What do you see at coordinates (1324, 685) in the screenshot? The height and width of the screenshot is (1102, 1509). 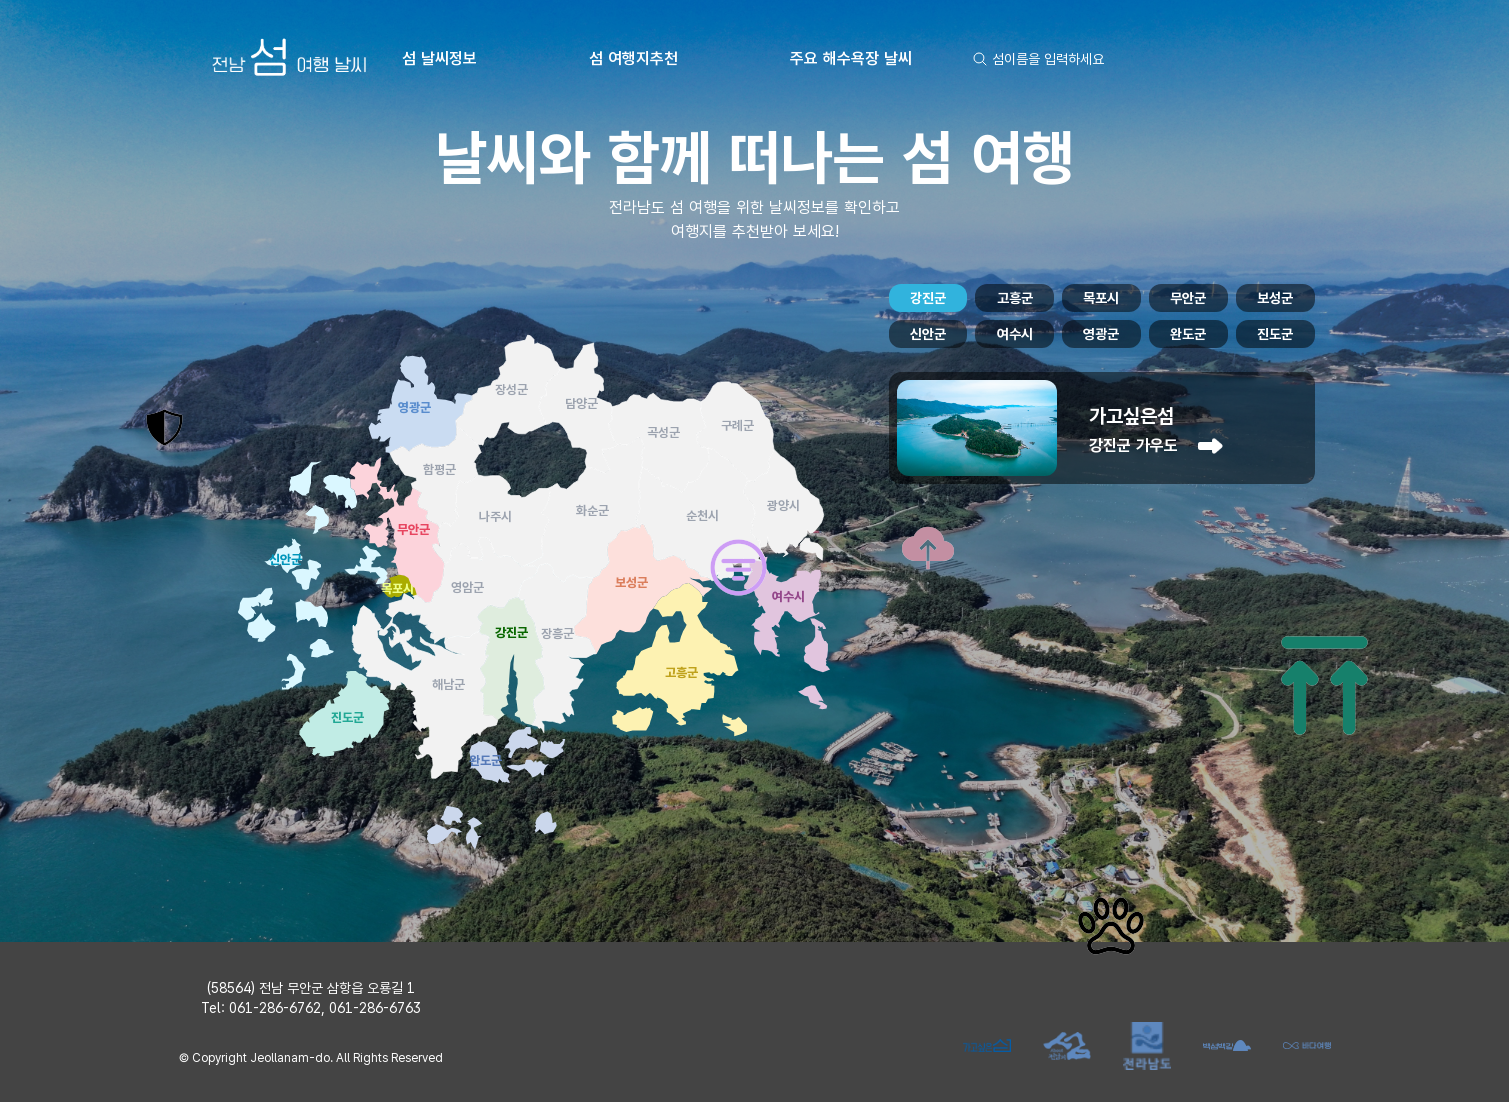 I see `upload multiple files` at bounding box center [1324, 685].